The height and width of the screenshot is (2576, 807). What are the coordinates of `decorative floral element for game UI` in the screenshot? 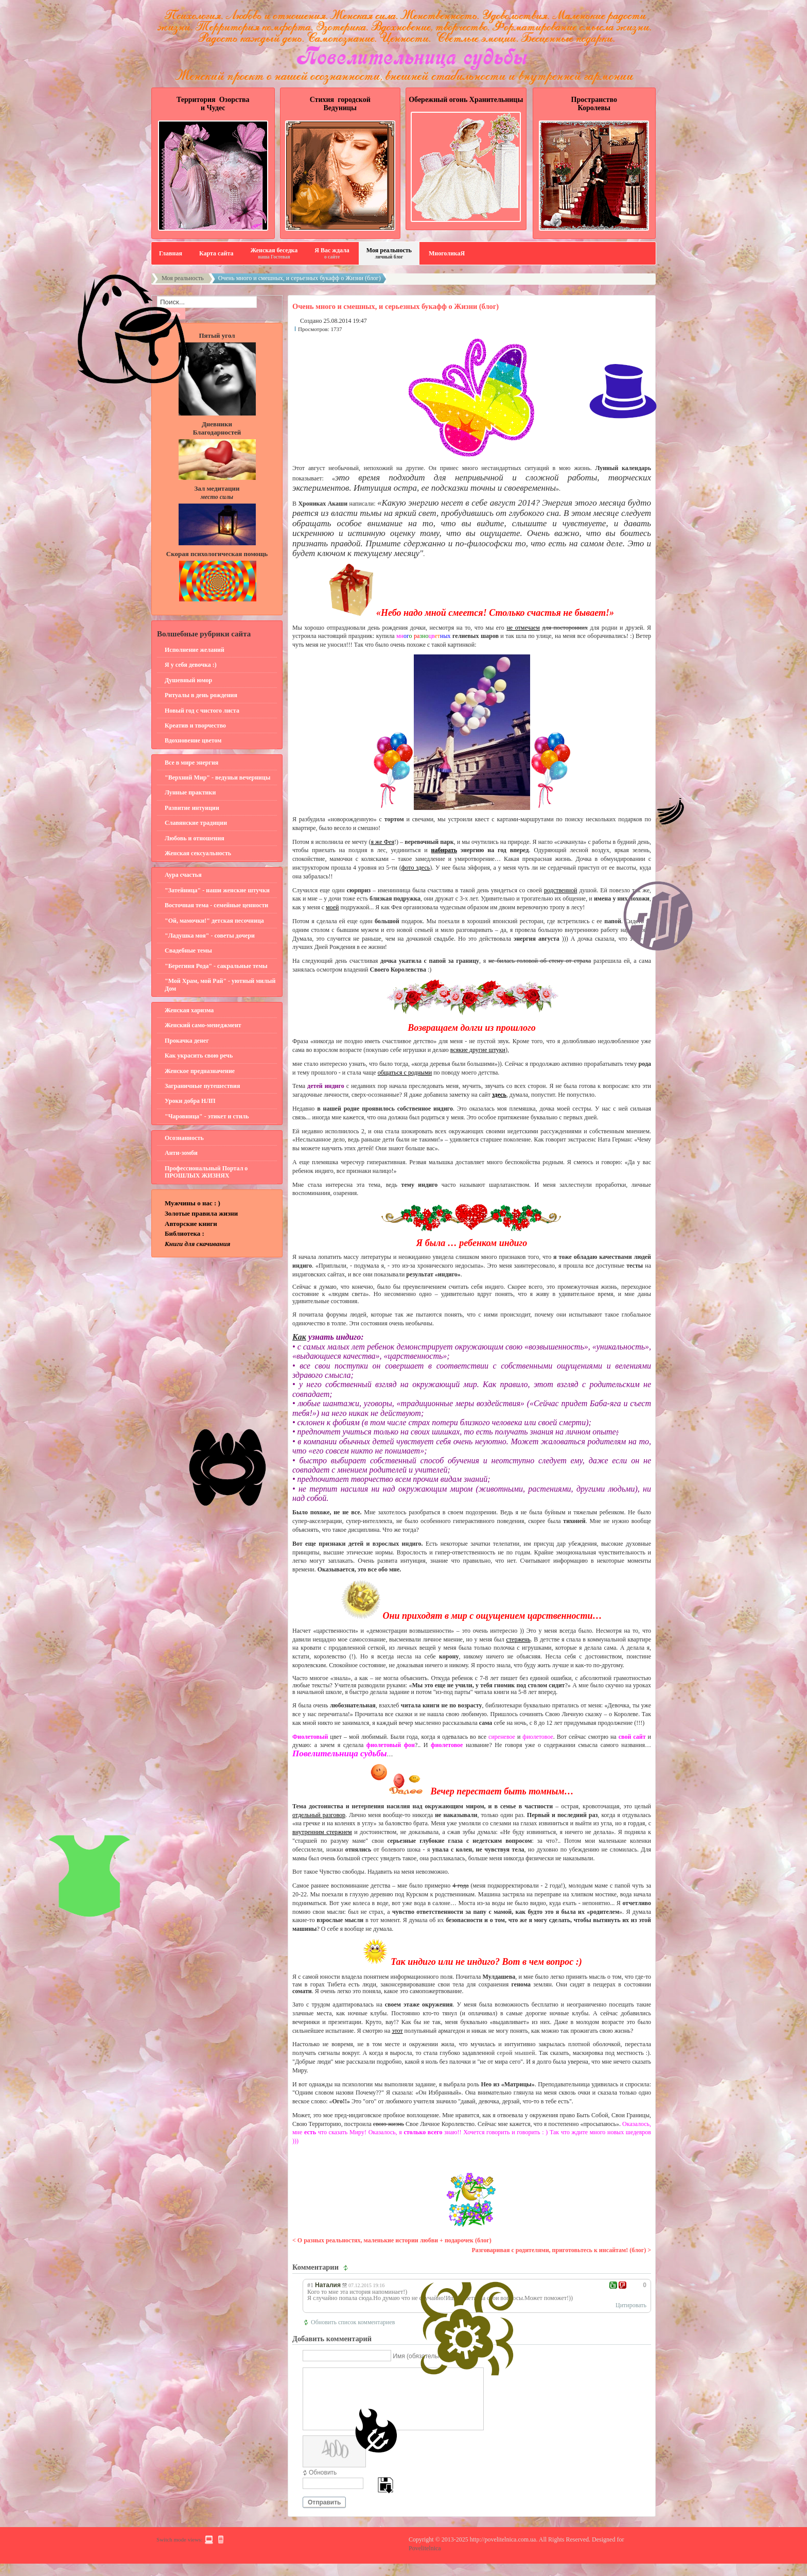 It's located at (467, 2328).